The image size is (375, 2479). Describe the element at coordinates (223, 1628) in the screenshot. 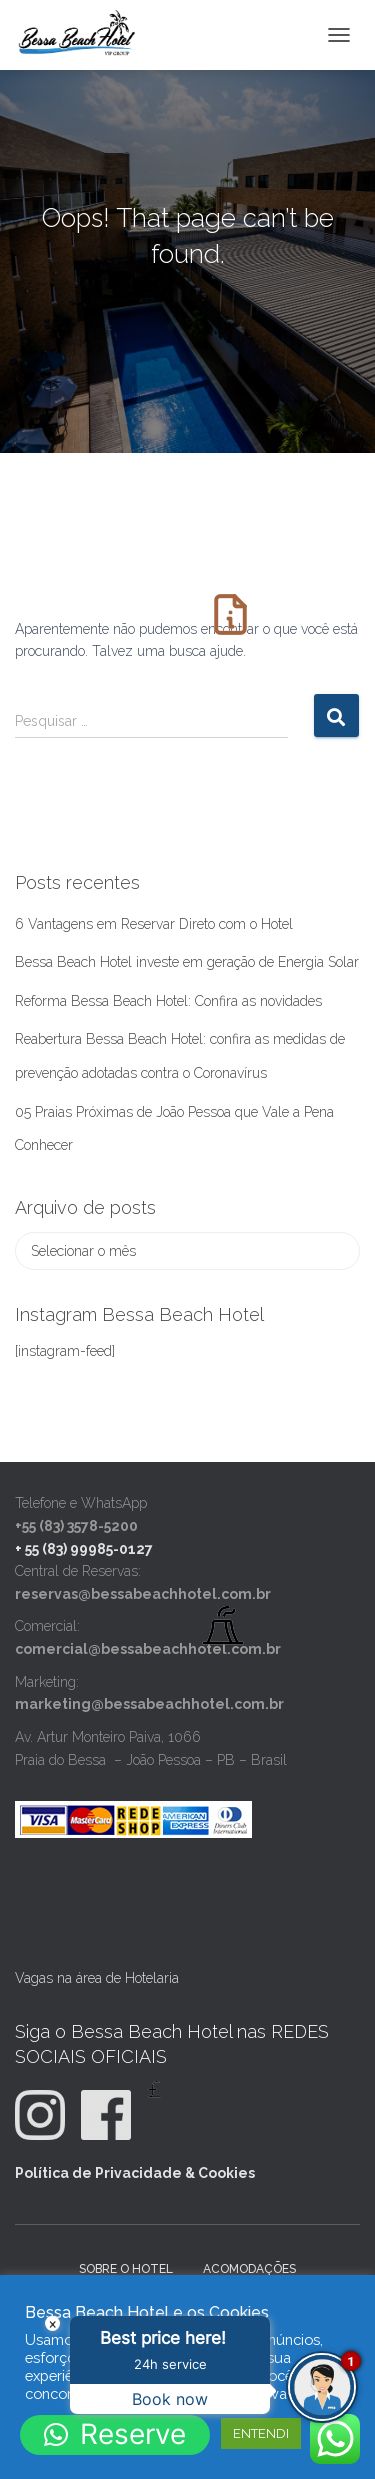

I see `indicates nuclear power or energy facility` at that location.